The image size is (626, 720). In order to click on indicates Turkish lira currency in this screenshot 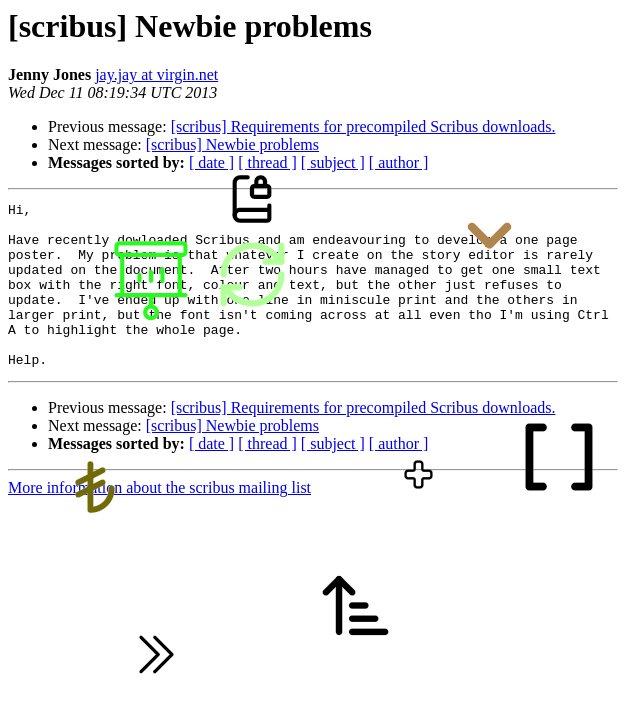, I will do `click(96, 485)`.